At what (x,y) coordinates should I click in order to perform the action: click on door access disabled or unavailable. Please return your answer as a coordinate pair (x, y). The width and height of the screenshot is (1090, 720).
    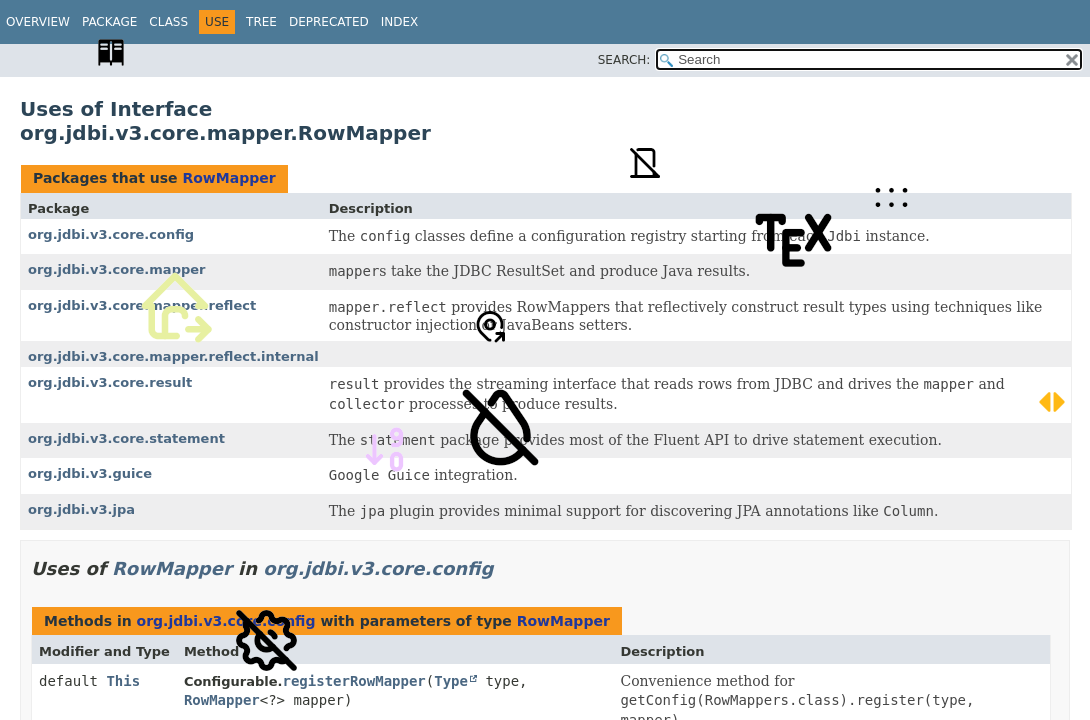
    Looking at the image, I should click on (645, 163).